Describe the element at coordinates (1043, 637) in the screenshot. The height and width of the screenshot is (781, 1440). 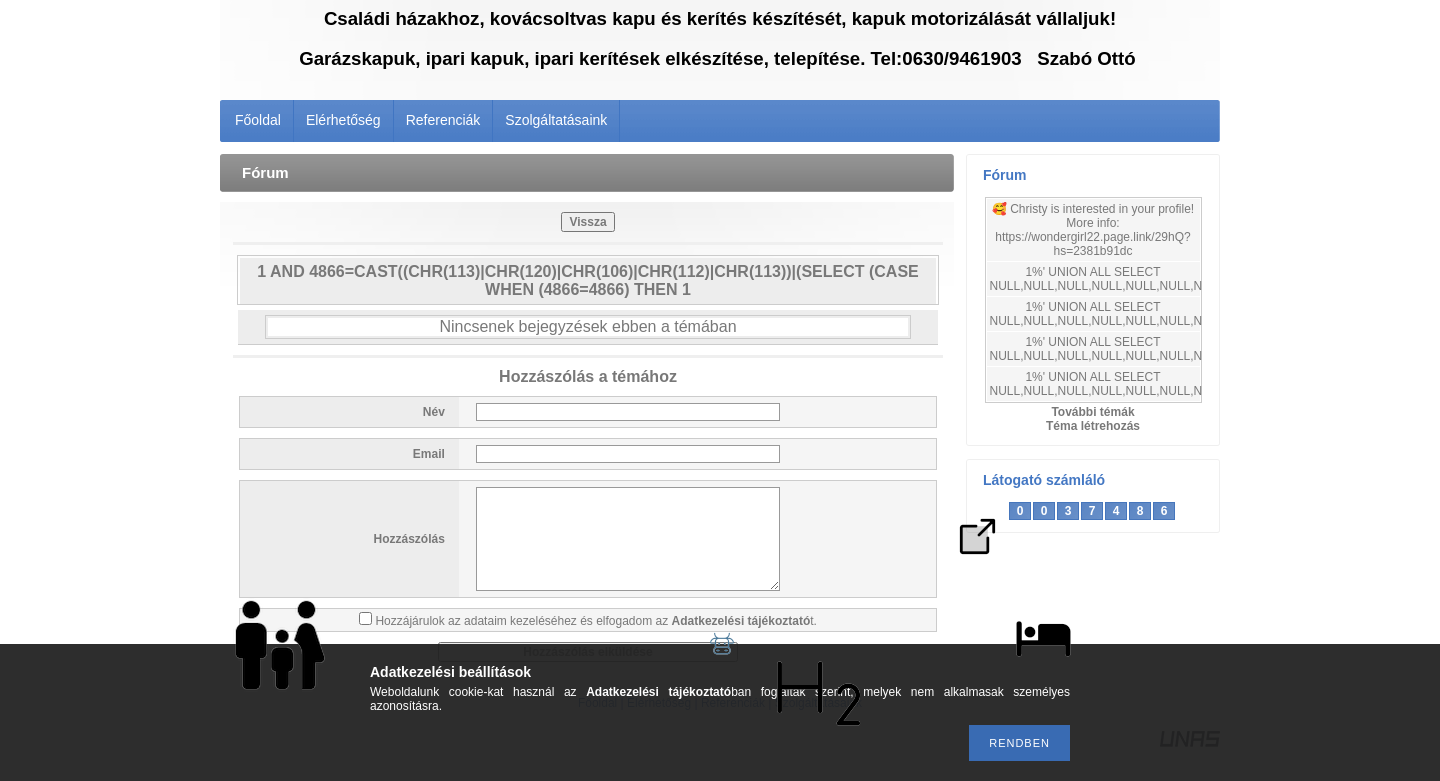
I see `book a hotel or accommodation` at that location.